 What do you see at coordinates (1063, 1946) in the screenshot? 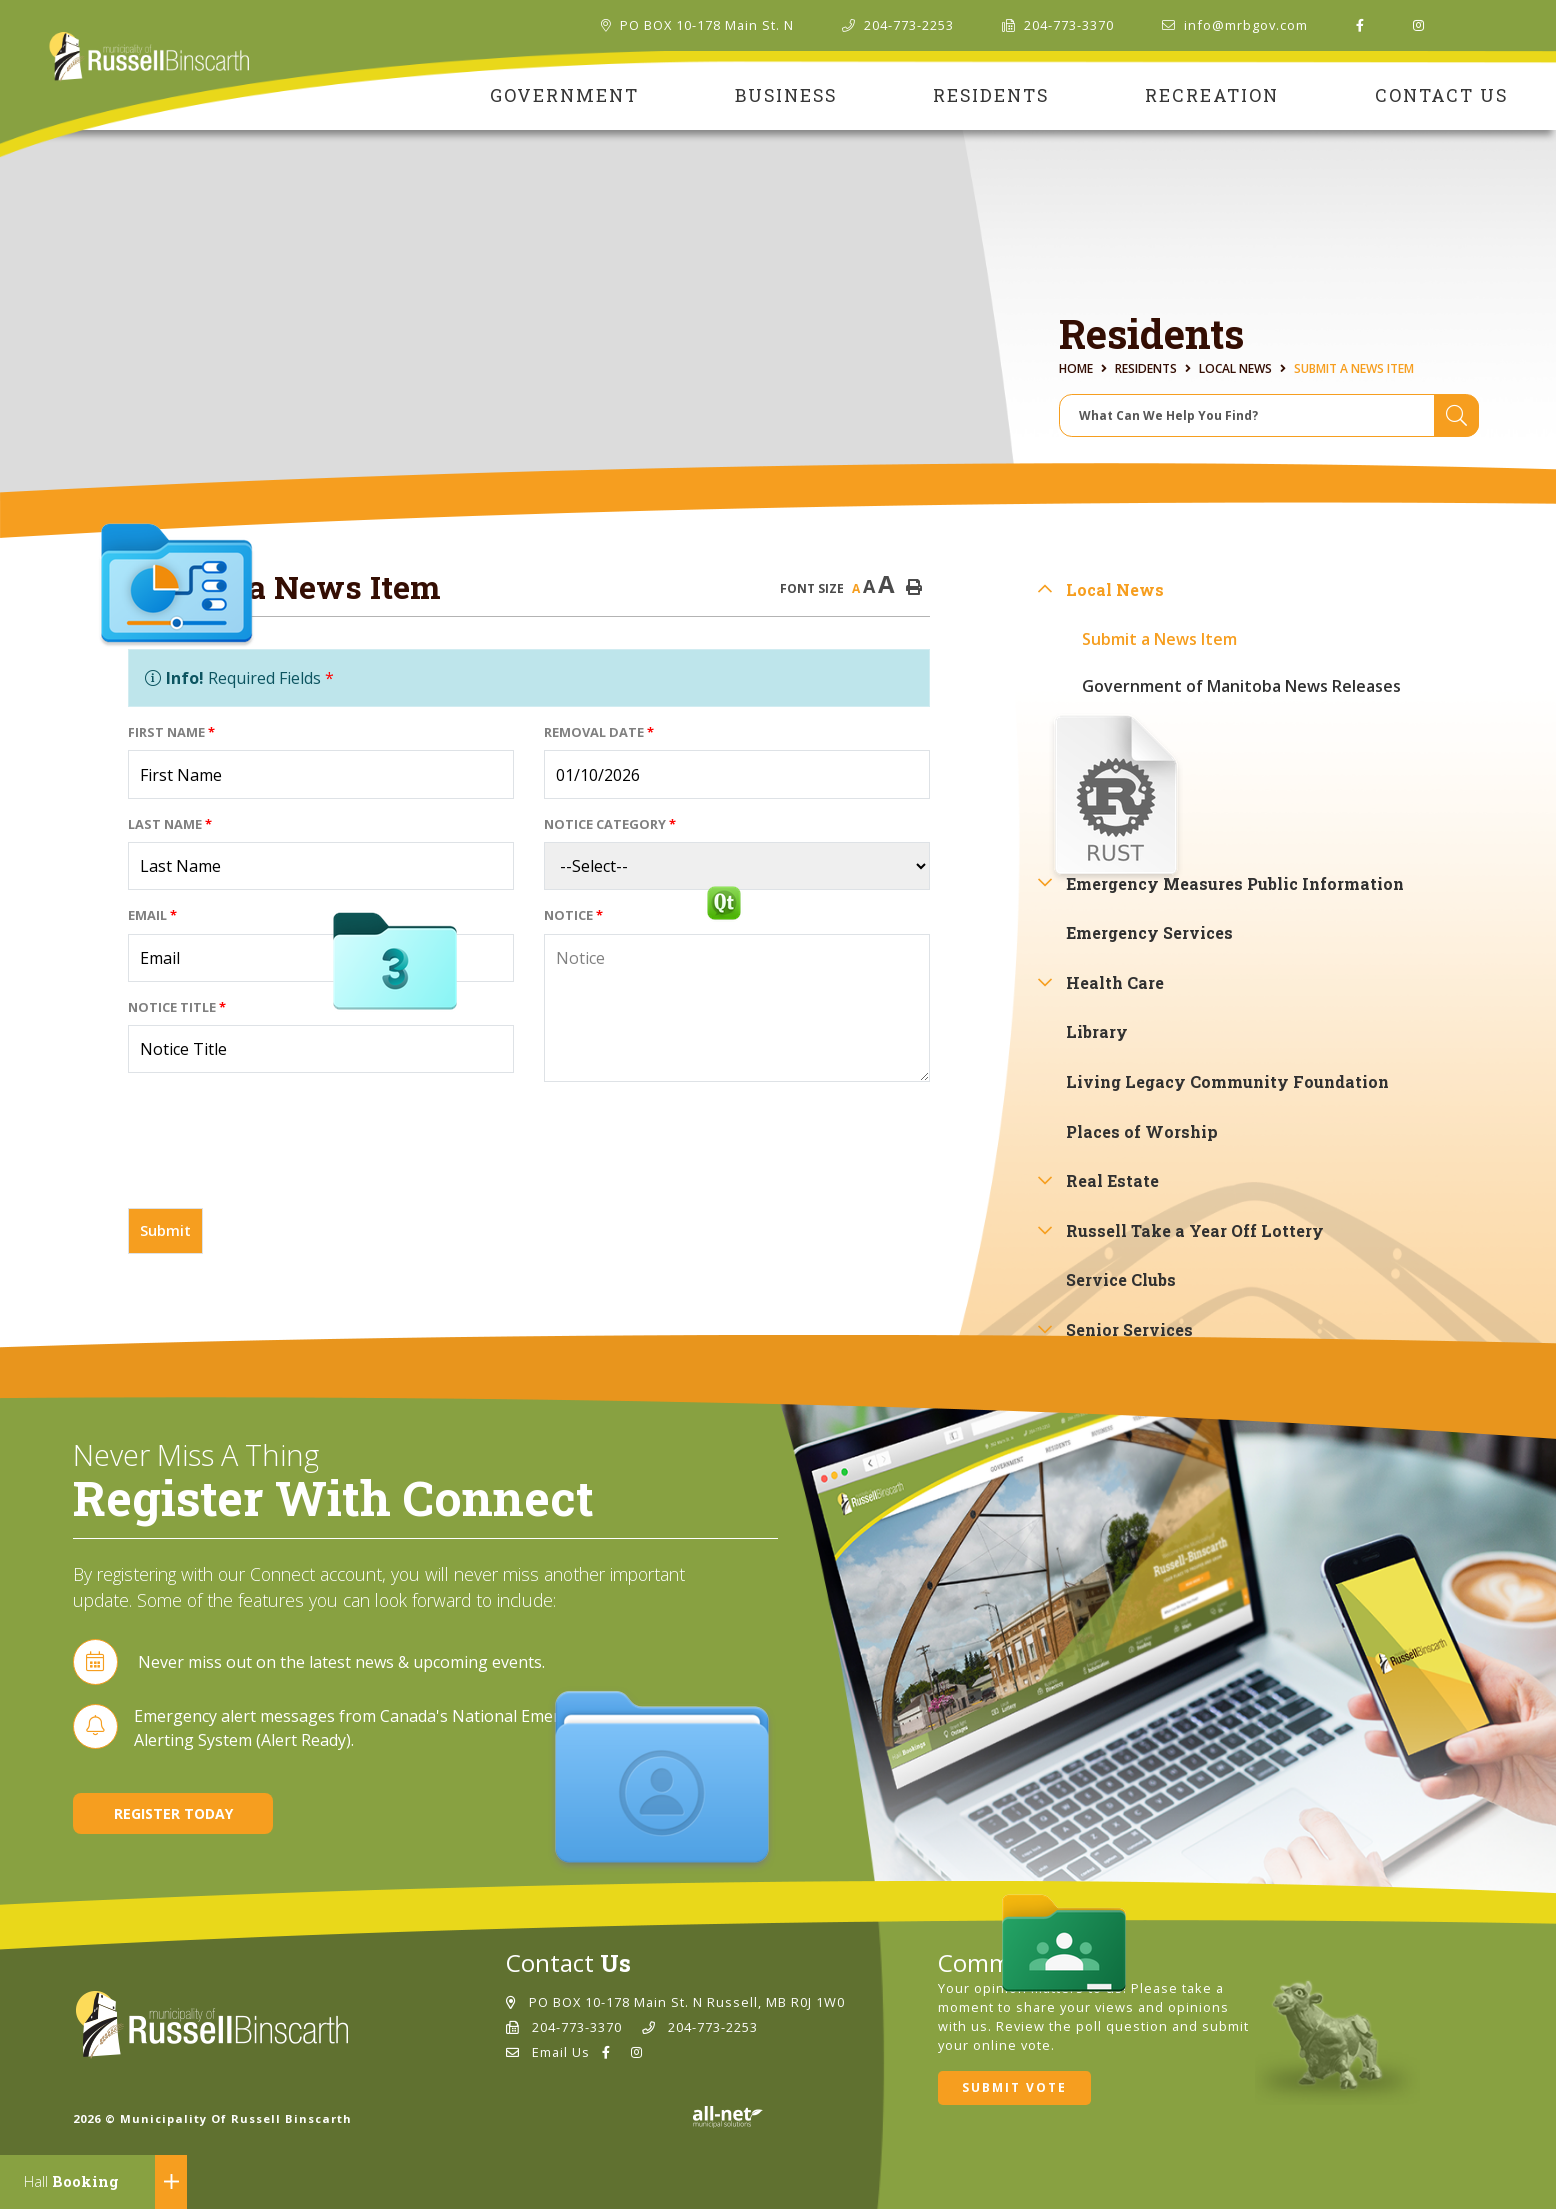
I see `open google classroom files folder` at bounding box center [1063, 1946].